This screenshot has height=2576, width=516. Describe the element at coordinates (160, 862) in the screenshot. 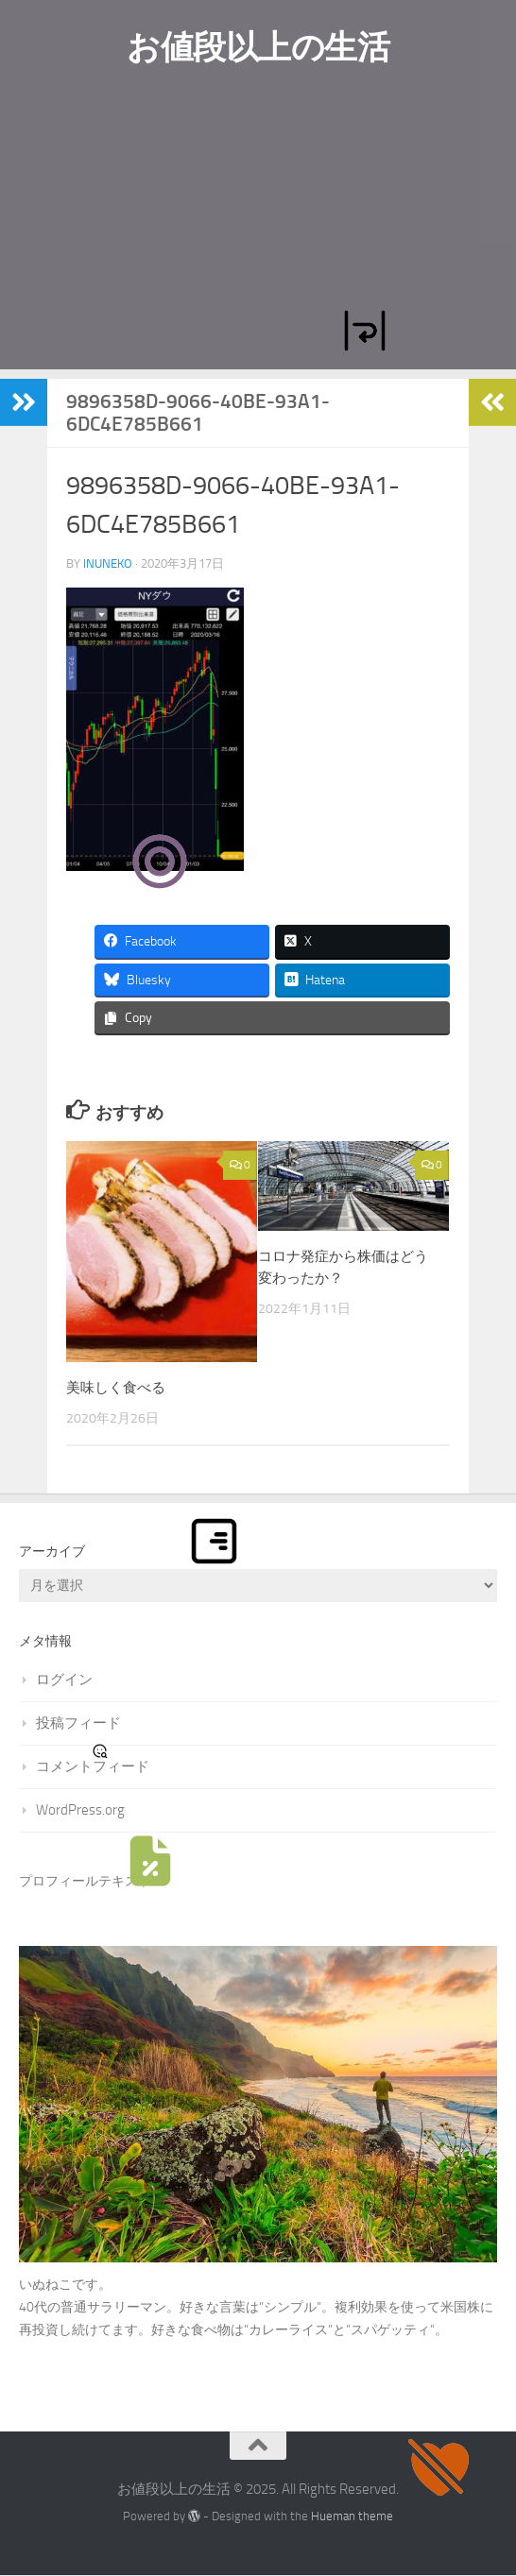

I see `playstation circle button icon` at that location.